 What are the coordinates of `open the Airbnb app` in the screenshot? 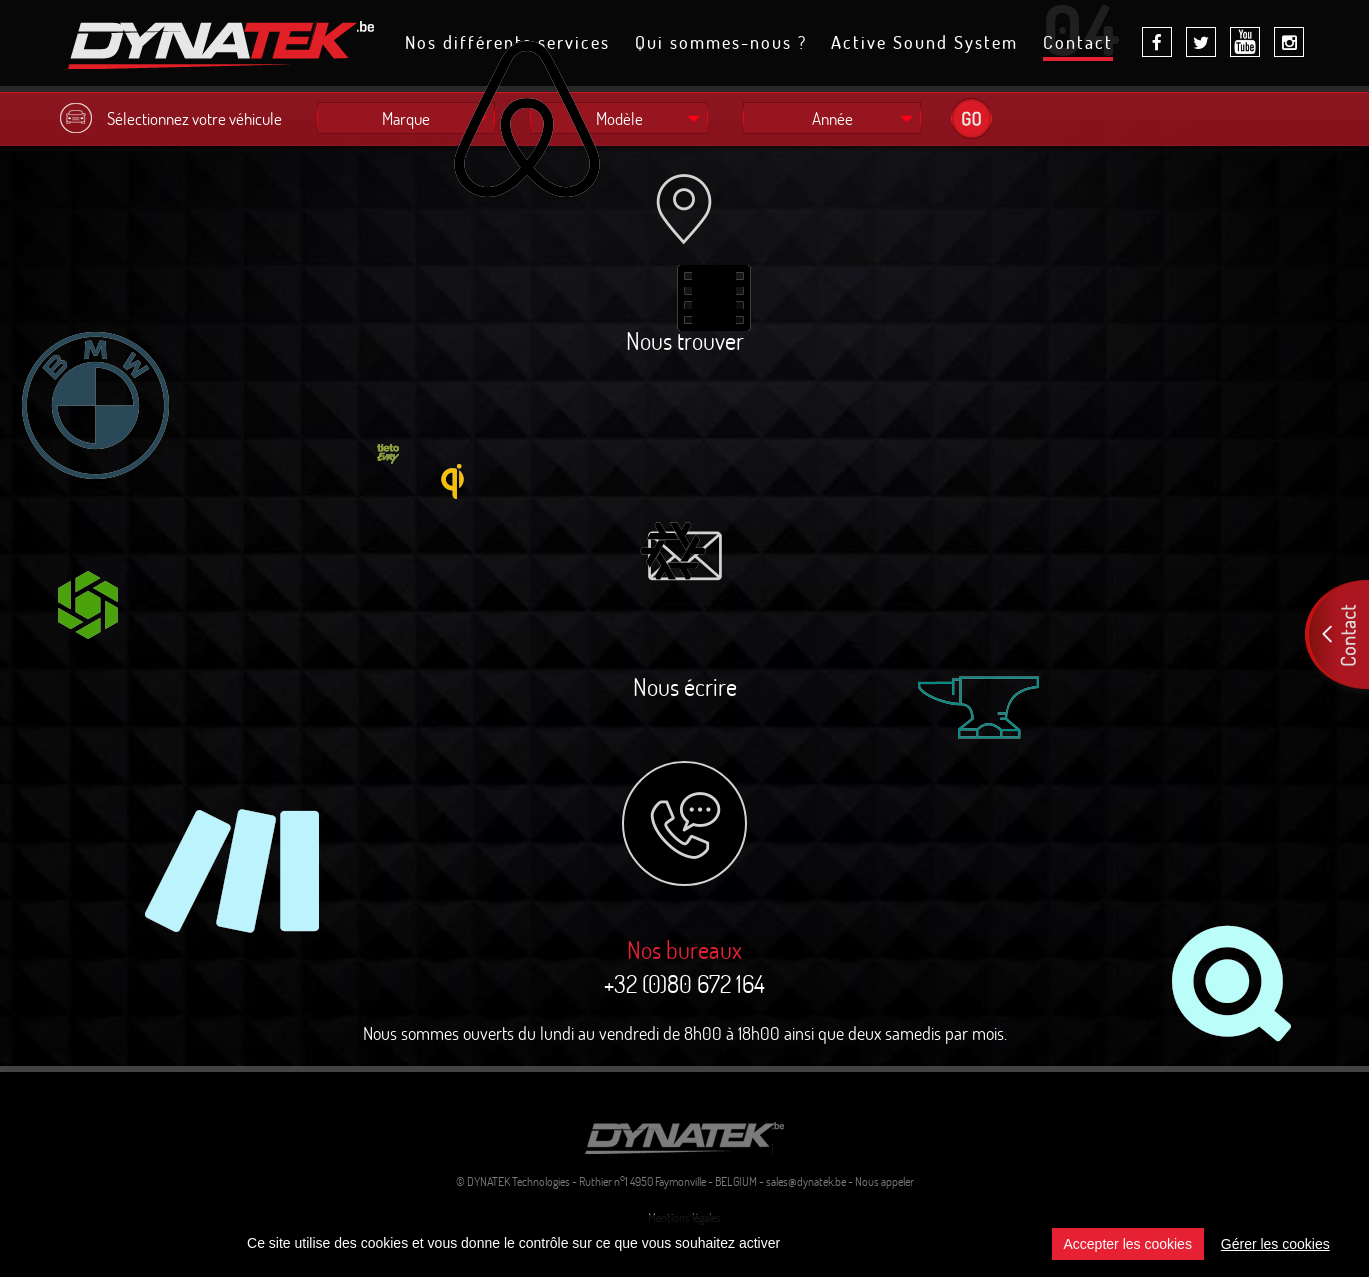 It's located at (527, 119).